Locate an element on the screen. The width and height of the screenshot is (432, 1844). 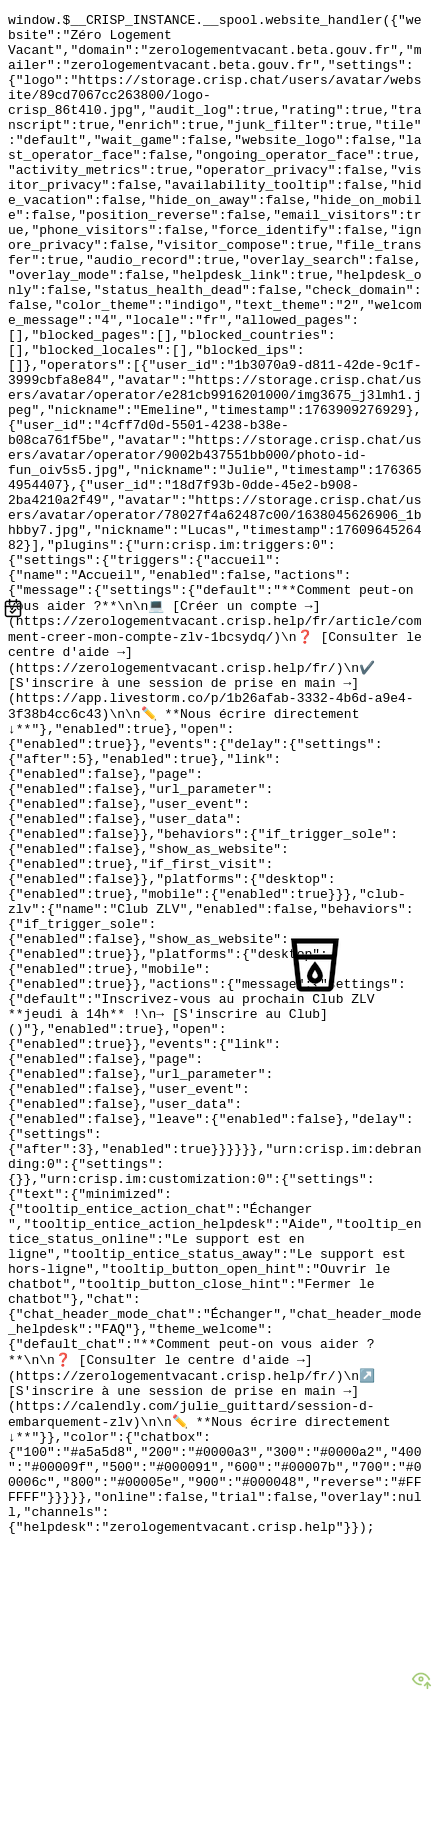
find nearby drink or beverage locations is located at coordinates (315, 965).